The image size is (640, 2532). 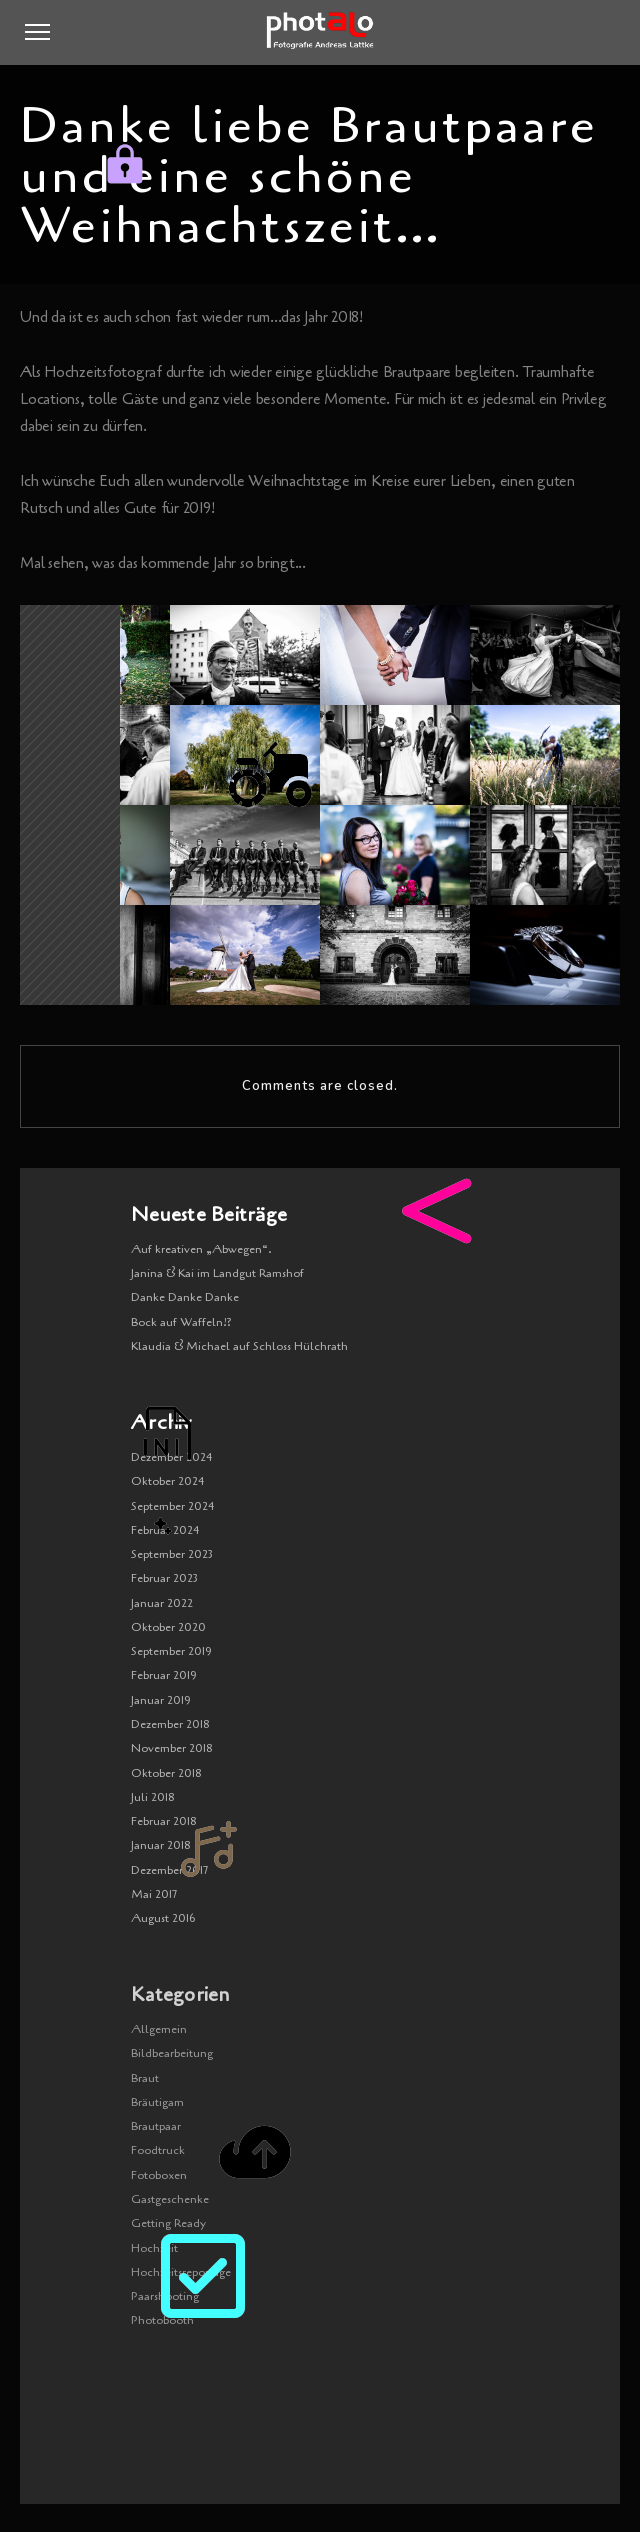 What do you see at coordinates (203, 2276) in the screenshot?
I see `a selected or completed item` at bounding box center [203, 2276].